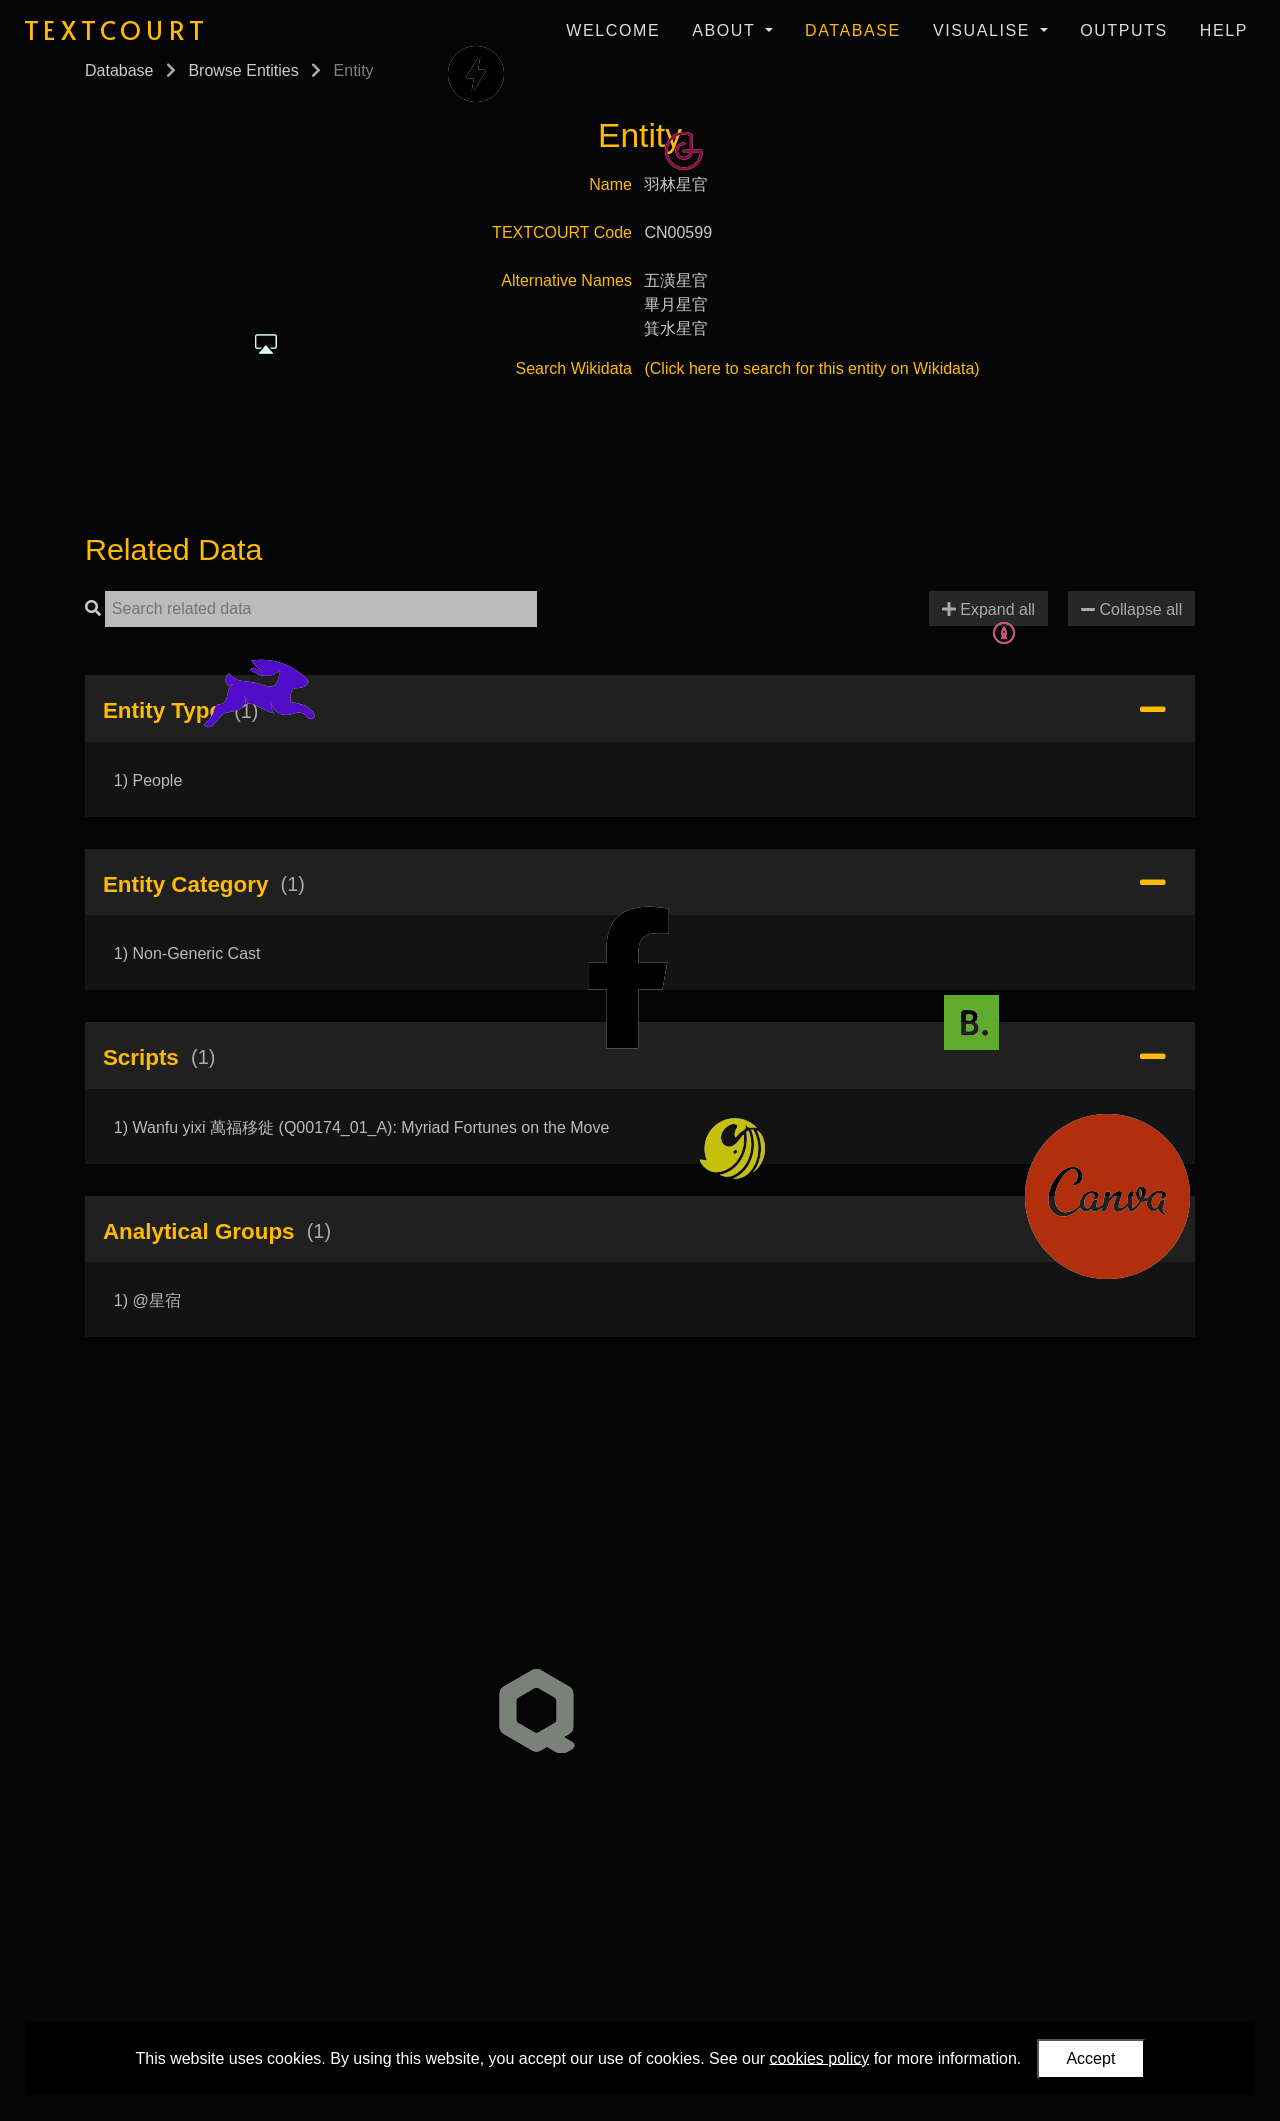 Image resolution: width=1280 pixels, height=2121 pixels. I want to click on open the Booking.com app, so click(971, 1022).